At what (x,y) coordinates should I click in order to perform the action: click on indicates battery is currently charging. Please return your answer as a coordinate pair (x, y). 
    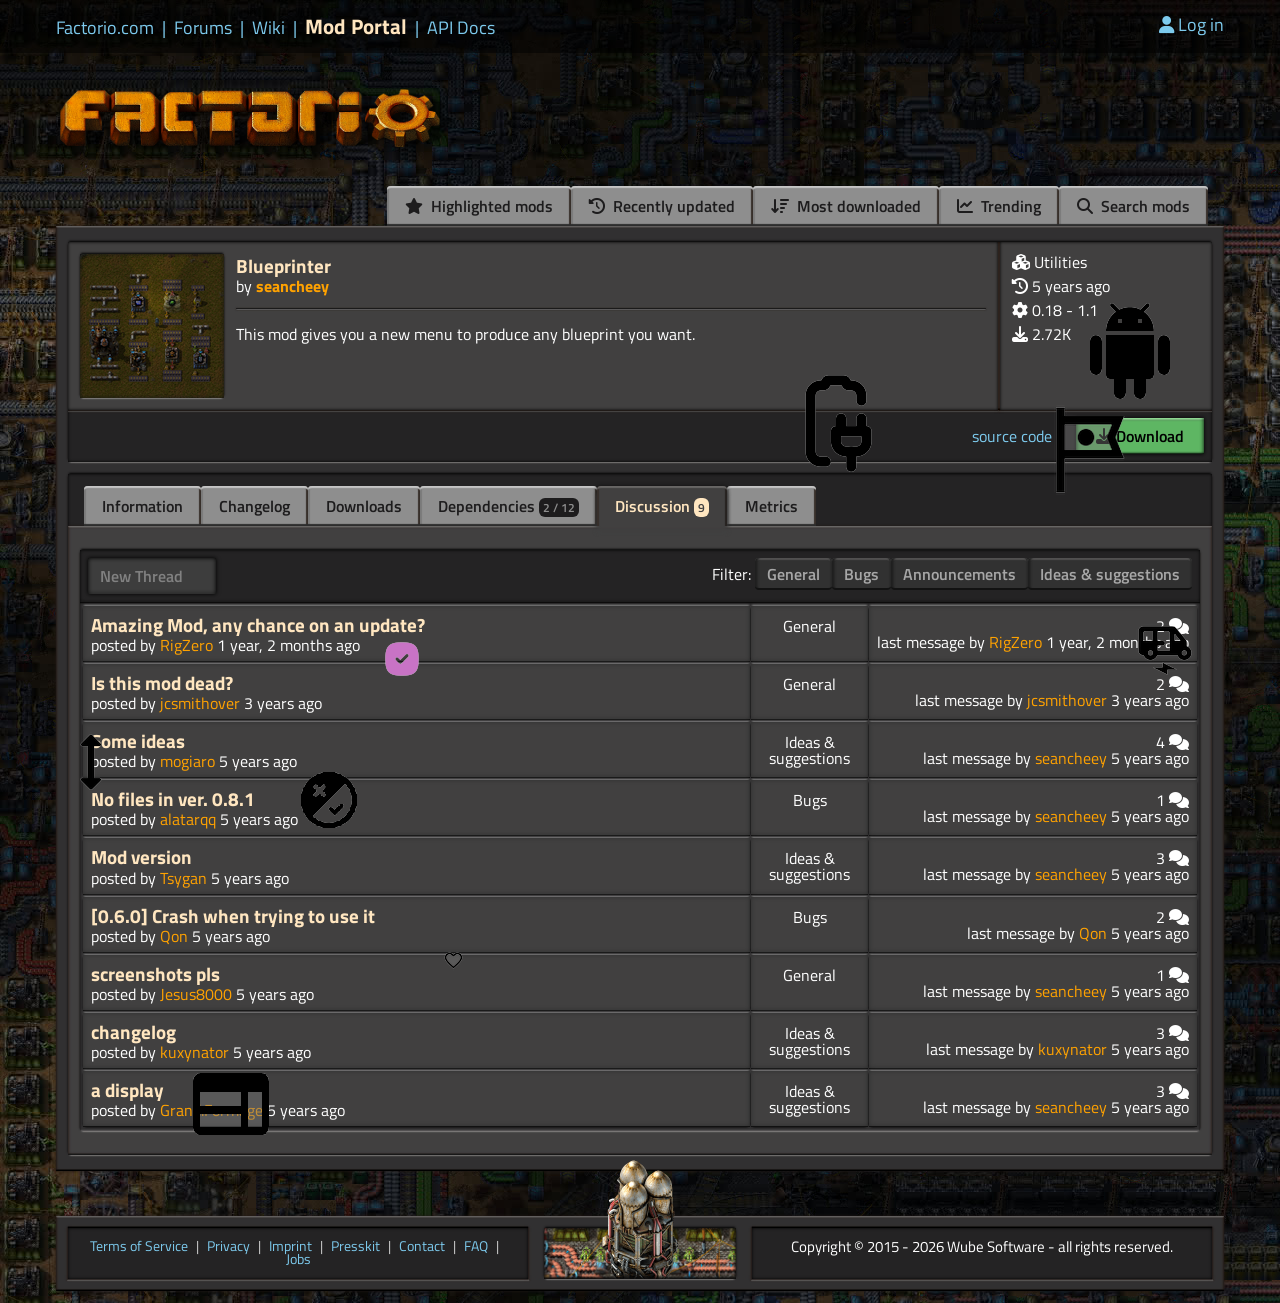
    Looking at the image, I should click on (836, 421).